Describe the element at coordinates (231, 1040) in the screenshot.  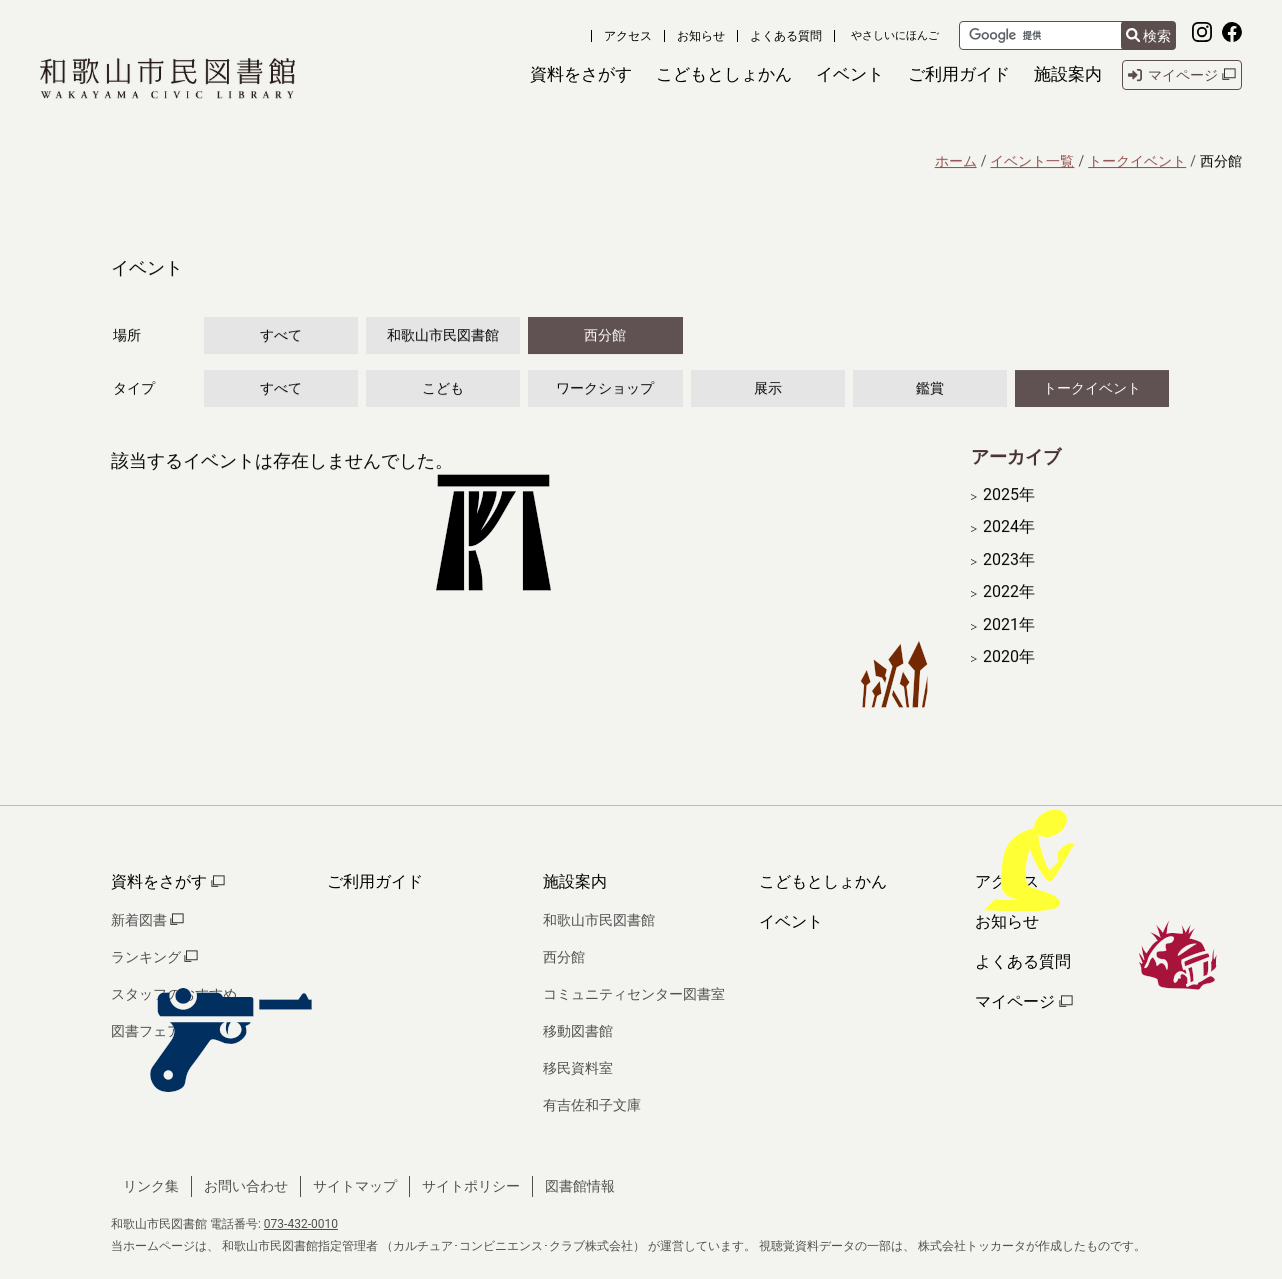
I see `access weapons or firearms inventory` at that location.